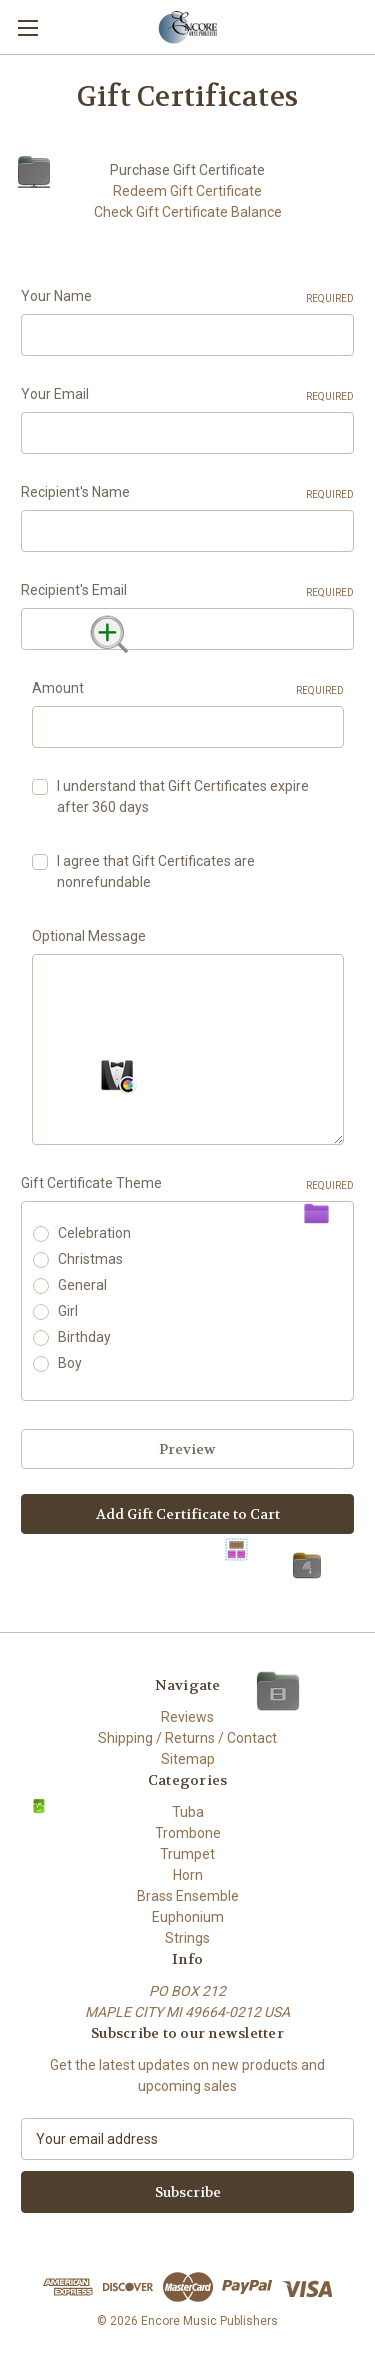 The width and height of the screenshot is (375, 2372). I want to click on launch display calibrator tool, so click(119, 1077).